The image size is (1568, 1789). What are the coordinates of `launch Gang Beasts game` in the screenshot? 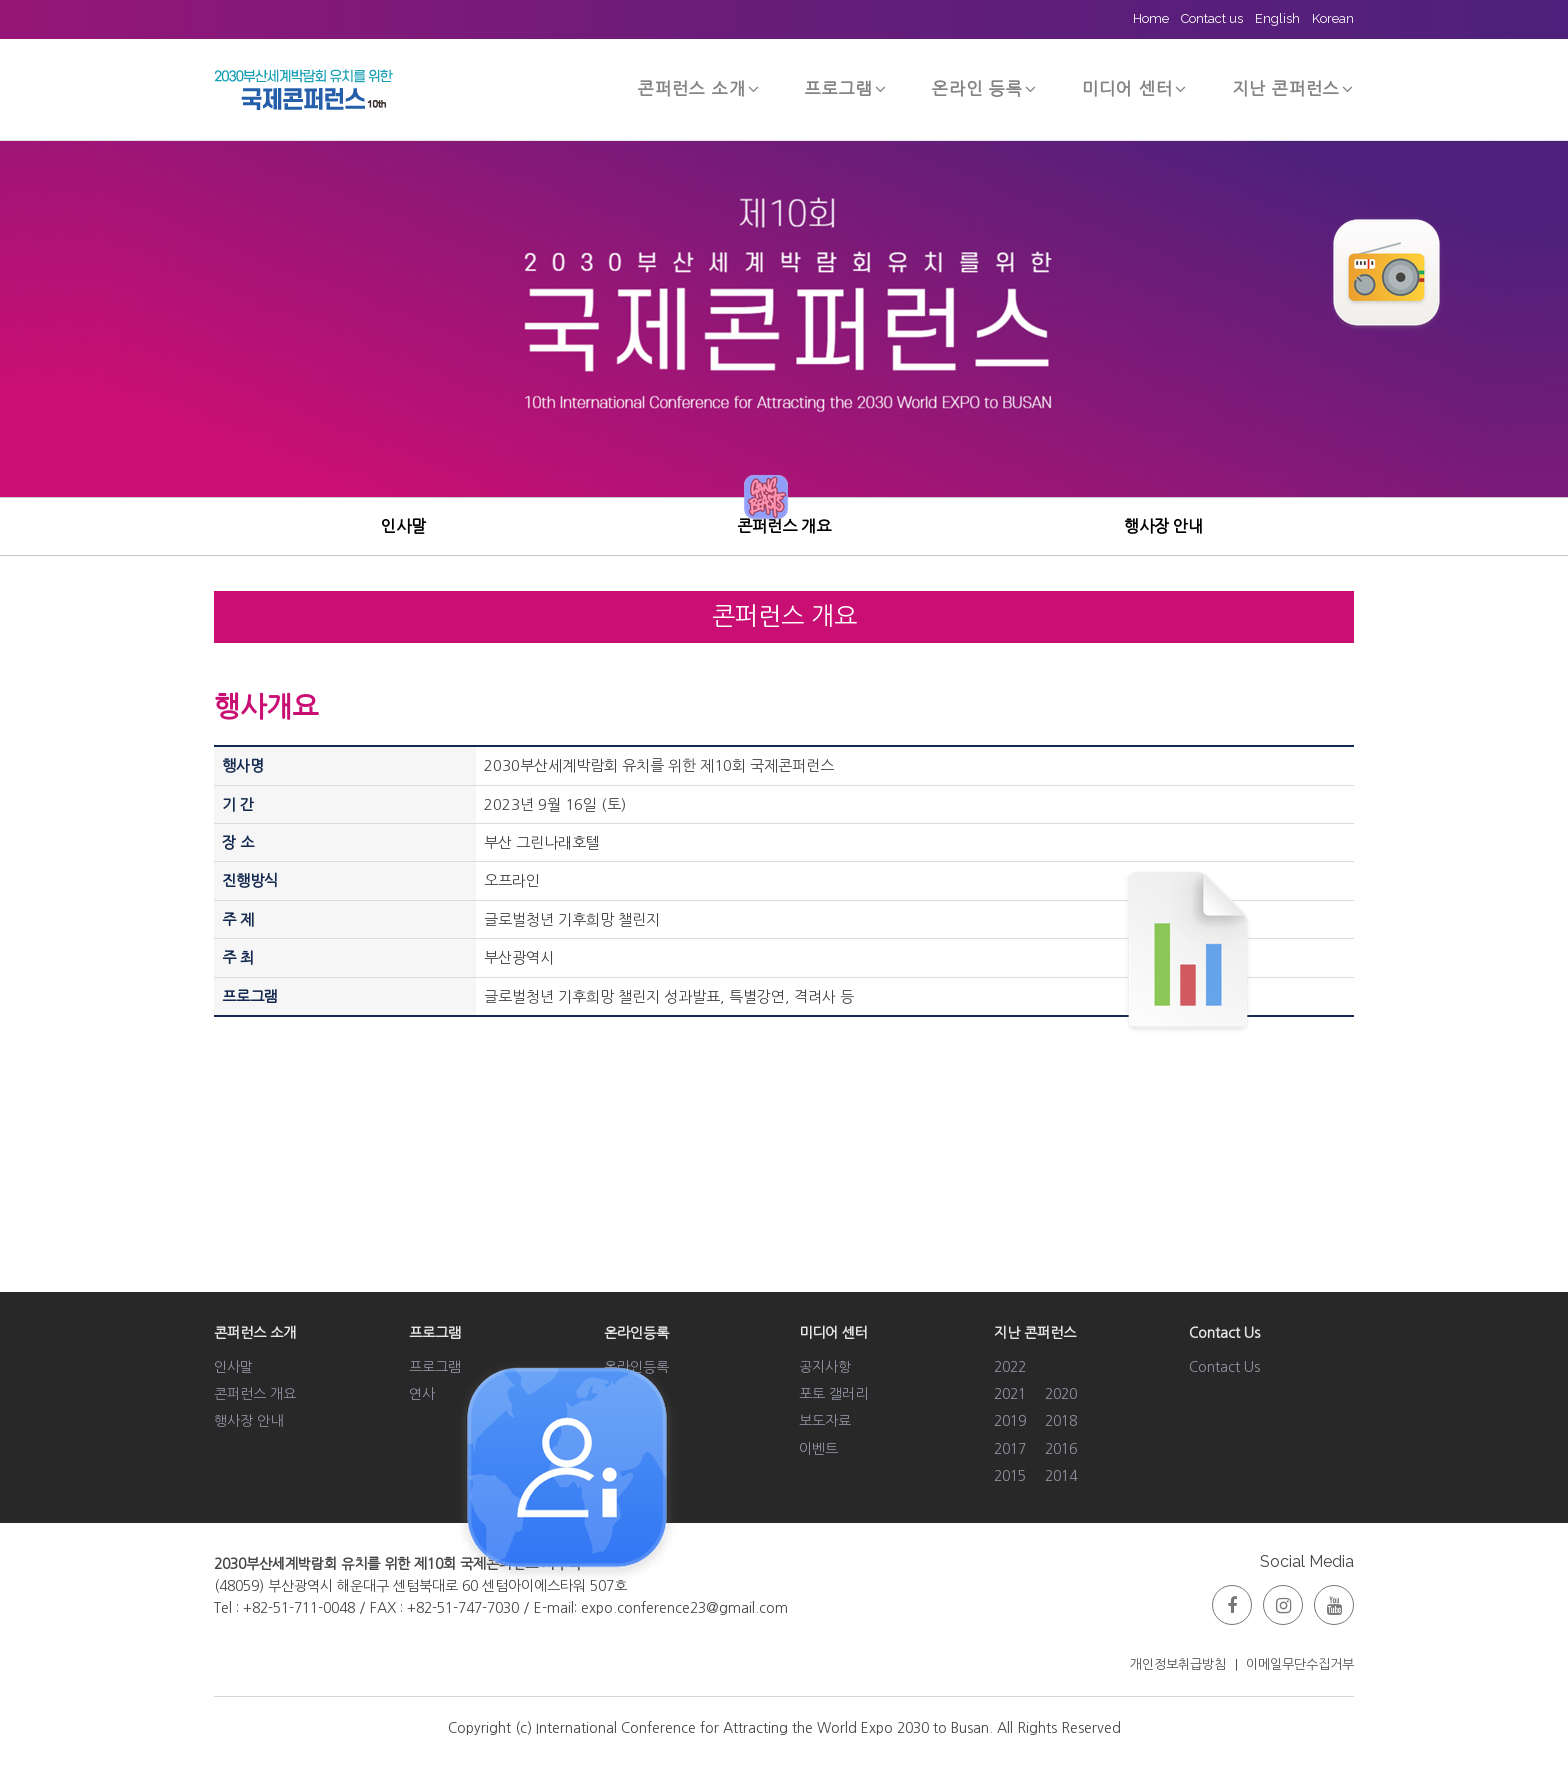 It's located at (766, 497).